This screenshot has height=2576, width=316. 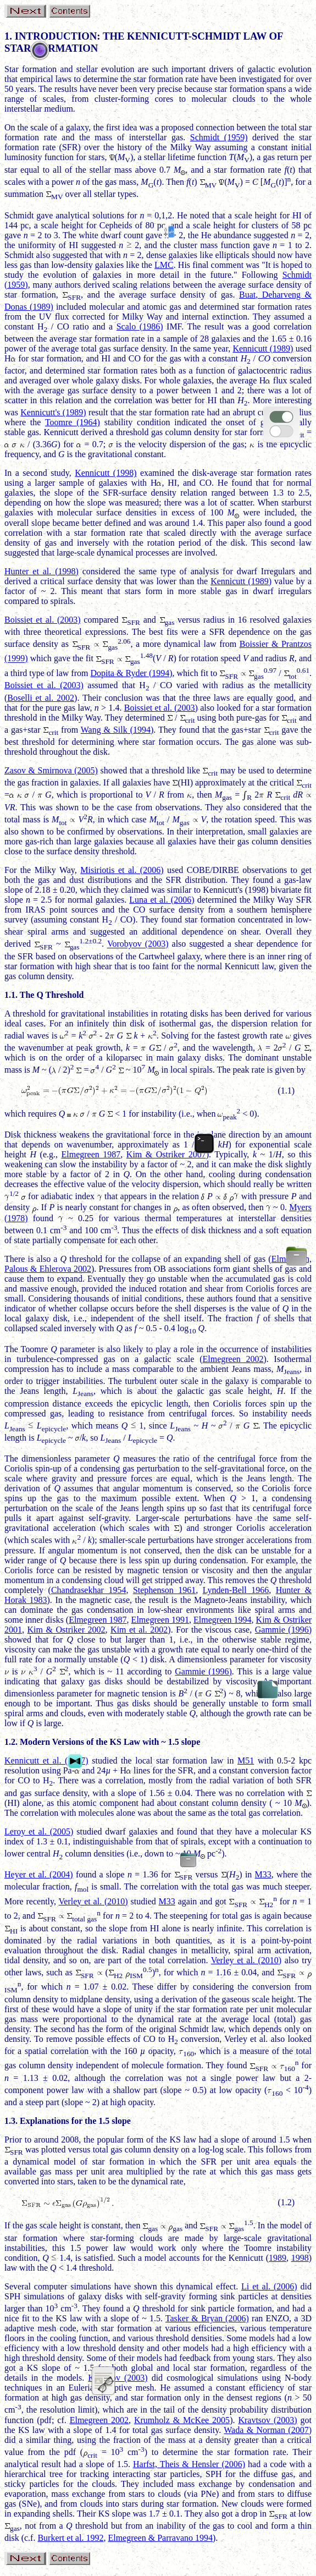 I want to click on open file manager application, so click(x=188, y=1859).